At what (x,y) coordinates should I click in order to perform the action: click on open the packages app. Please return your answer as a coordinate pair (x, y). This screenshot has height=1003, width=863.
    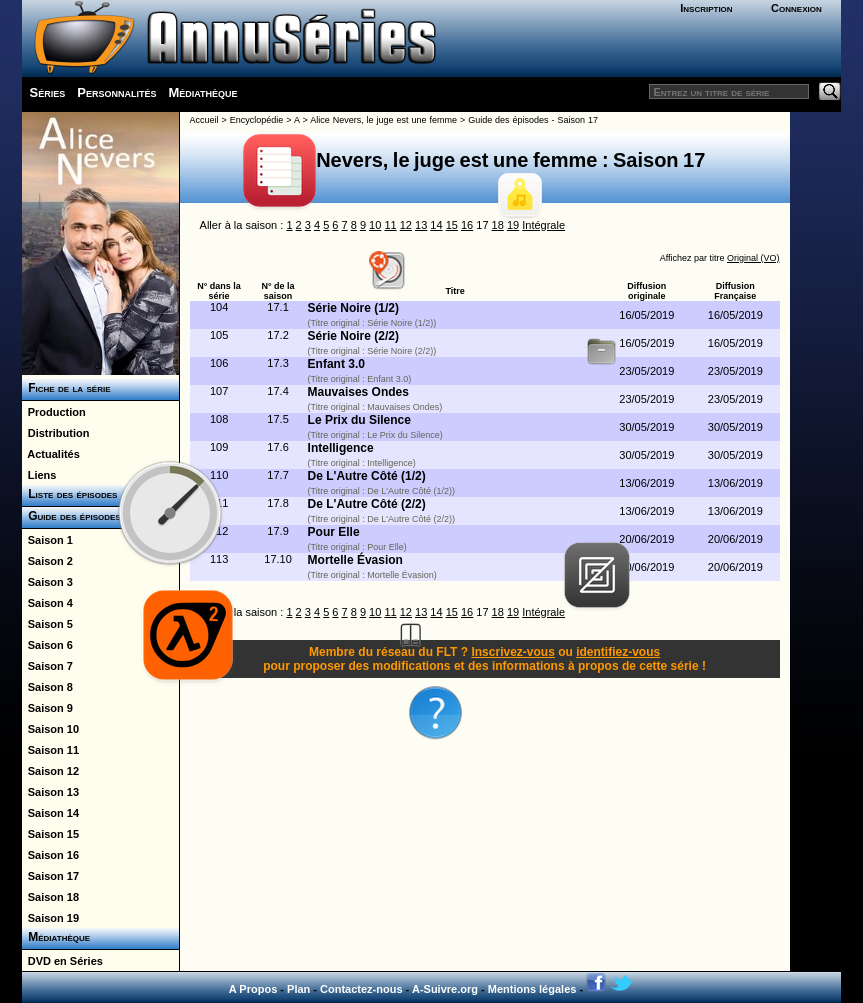
    Looking at the image, I should click on (411, 634).